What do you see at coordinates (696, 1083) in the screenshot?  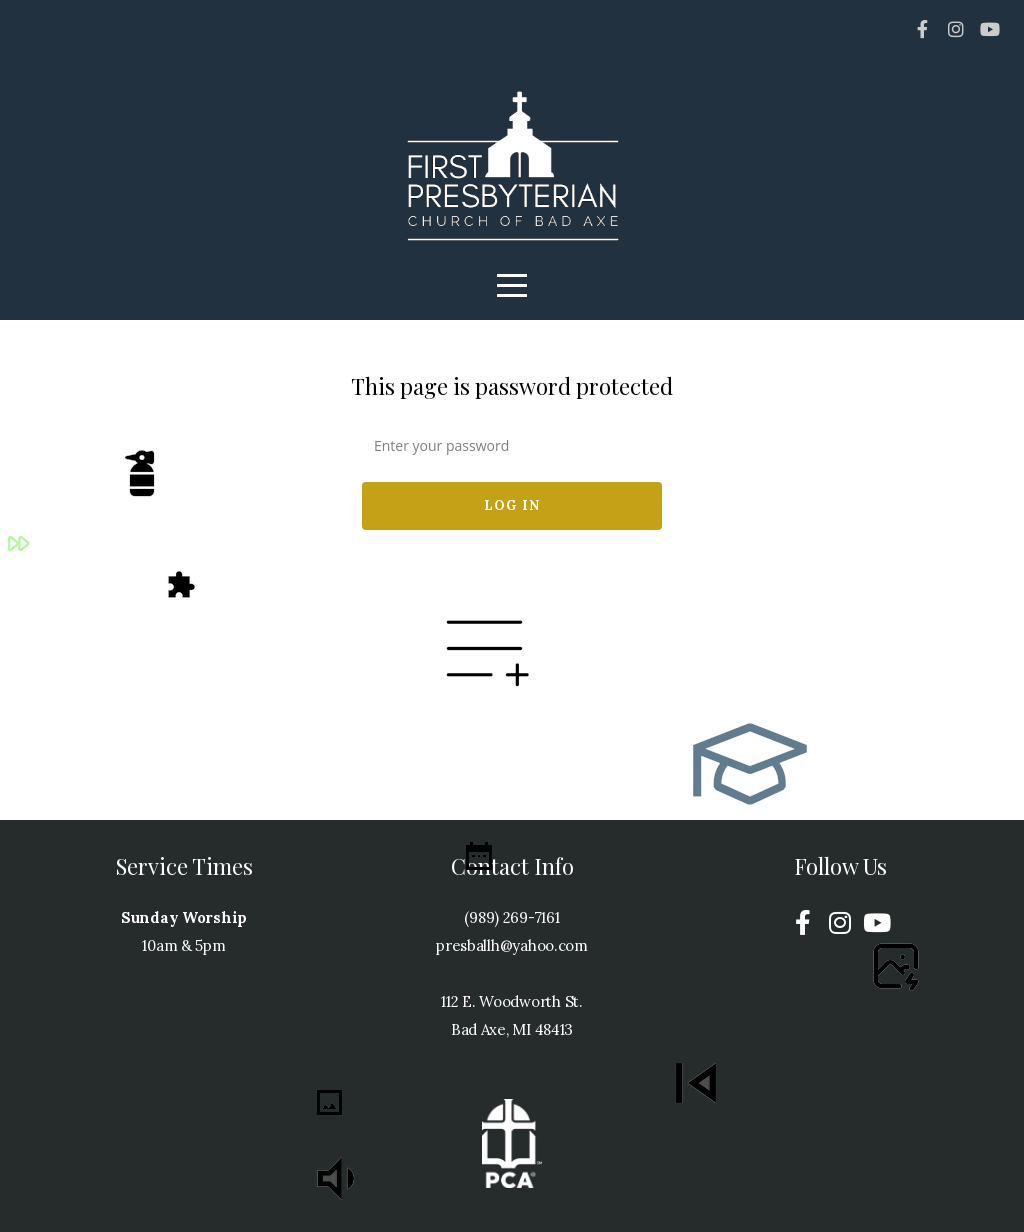 I see `skip to the previous track` at bounding box center [696, 1083].